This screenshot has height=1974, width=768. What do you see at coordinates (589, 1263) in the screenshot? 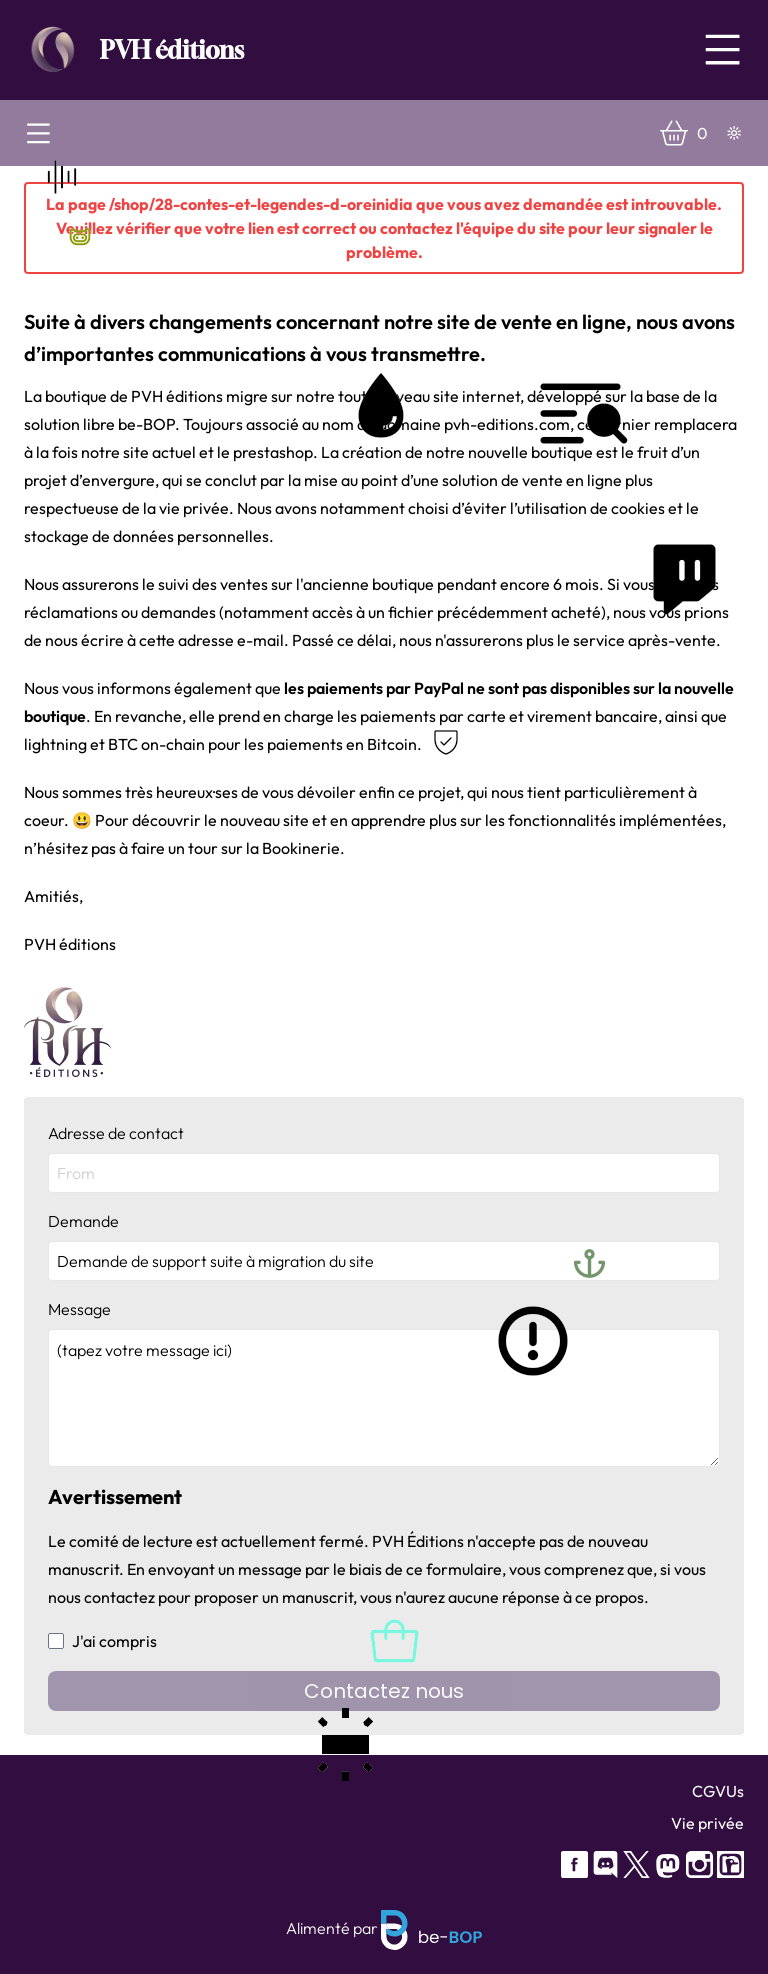
I see `navigate to anchor point or bookmark` at bounding box center [589, 1263].